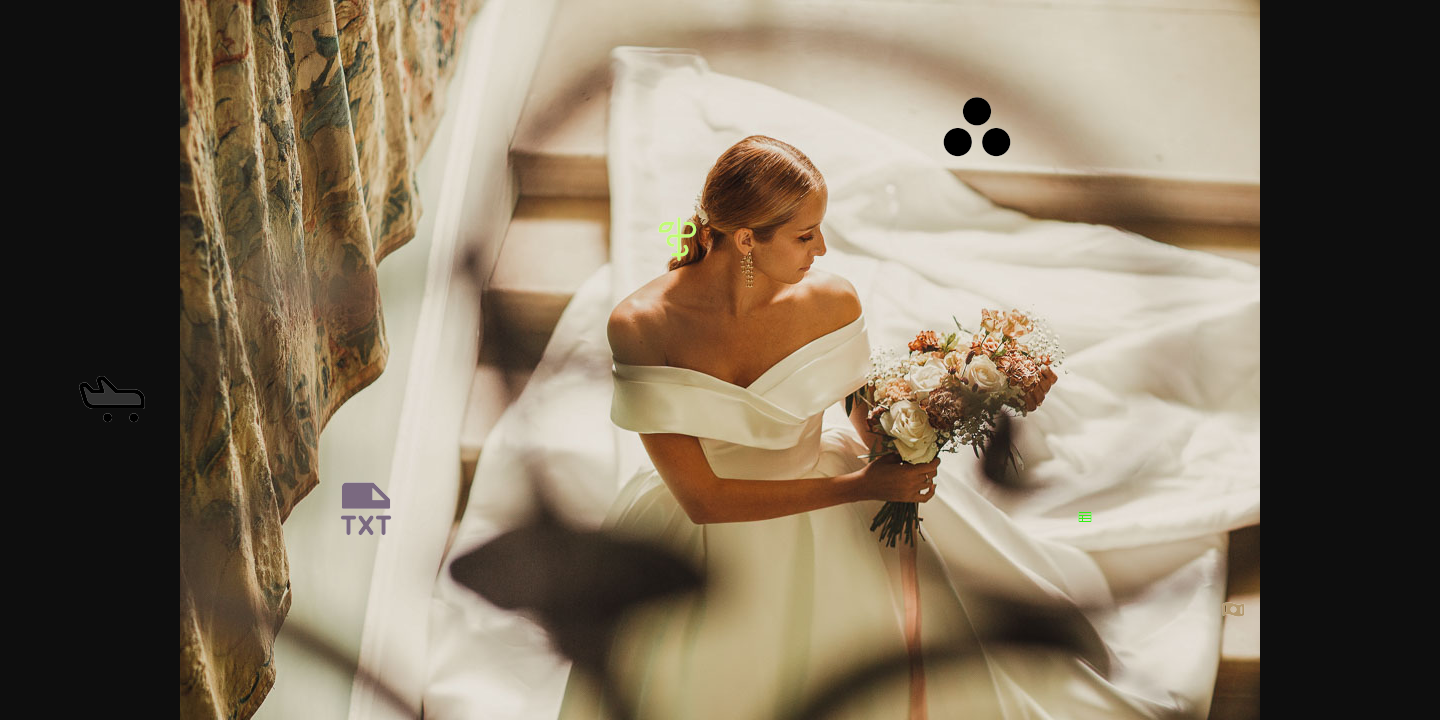 The width and height of the screenshot is (1440, 720). I want to click on airplane taxiing on the ground, so click(112, 398).